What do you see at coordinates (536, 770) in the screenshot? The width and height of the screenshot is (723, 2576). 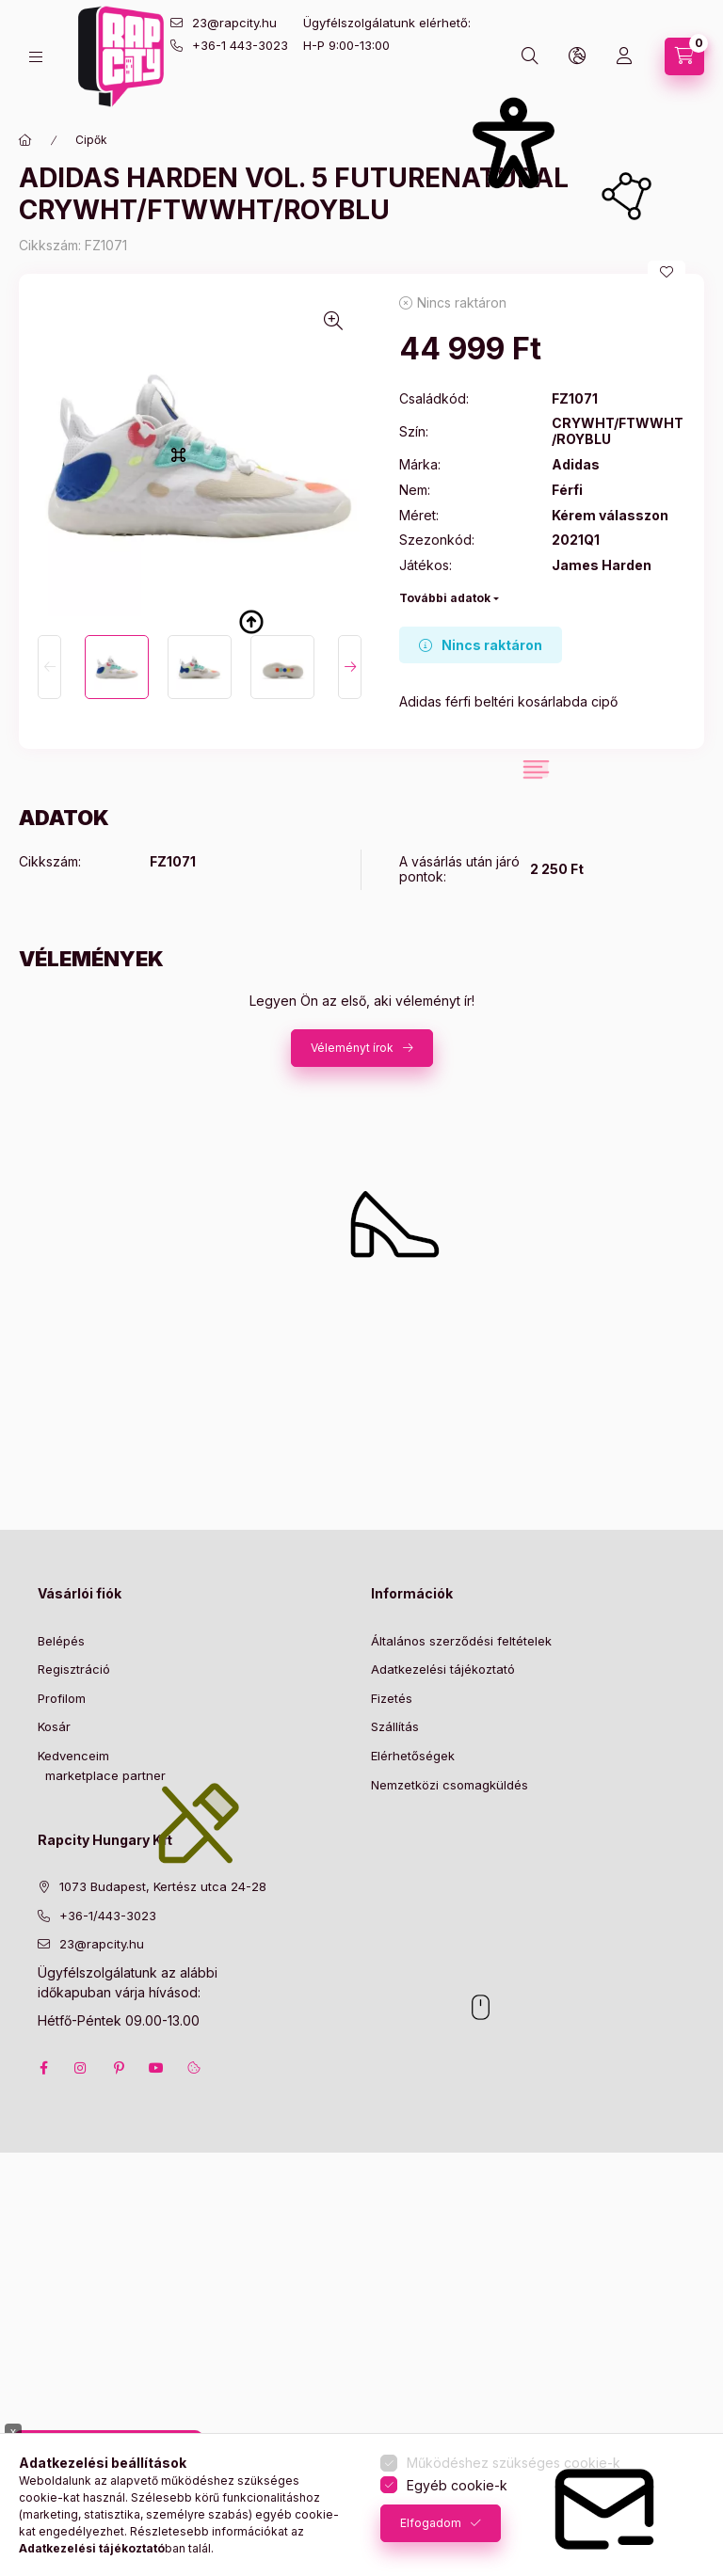 I see `align text to the left` at bounding box center [536, 770].